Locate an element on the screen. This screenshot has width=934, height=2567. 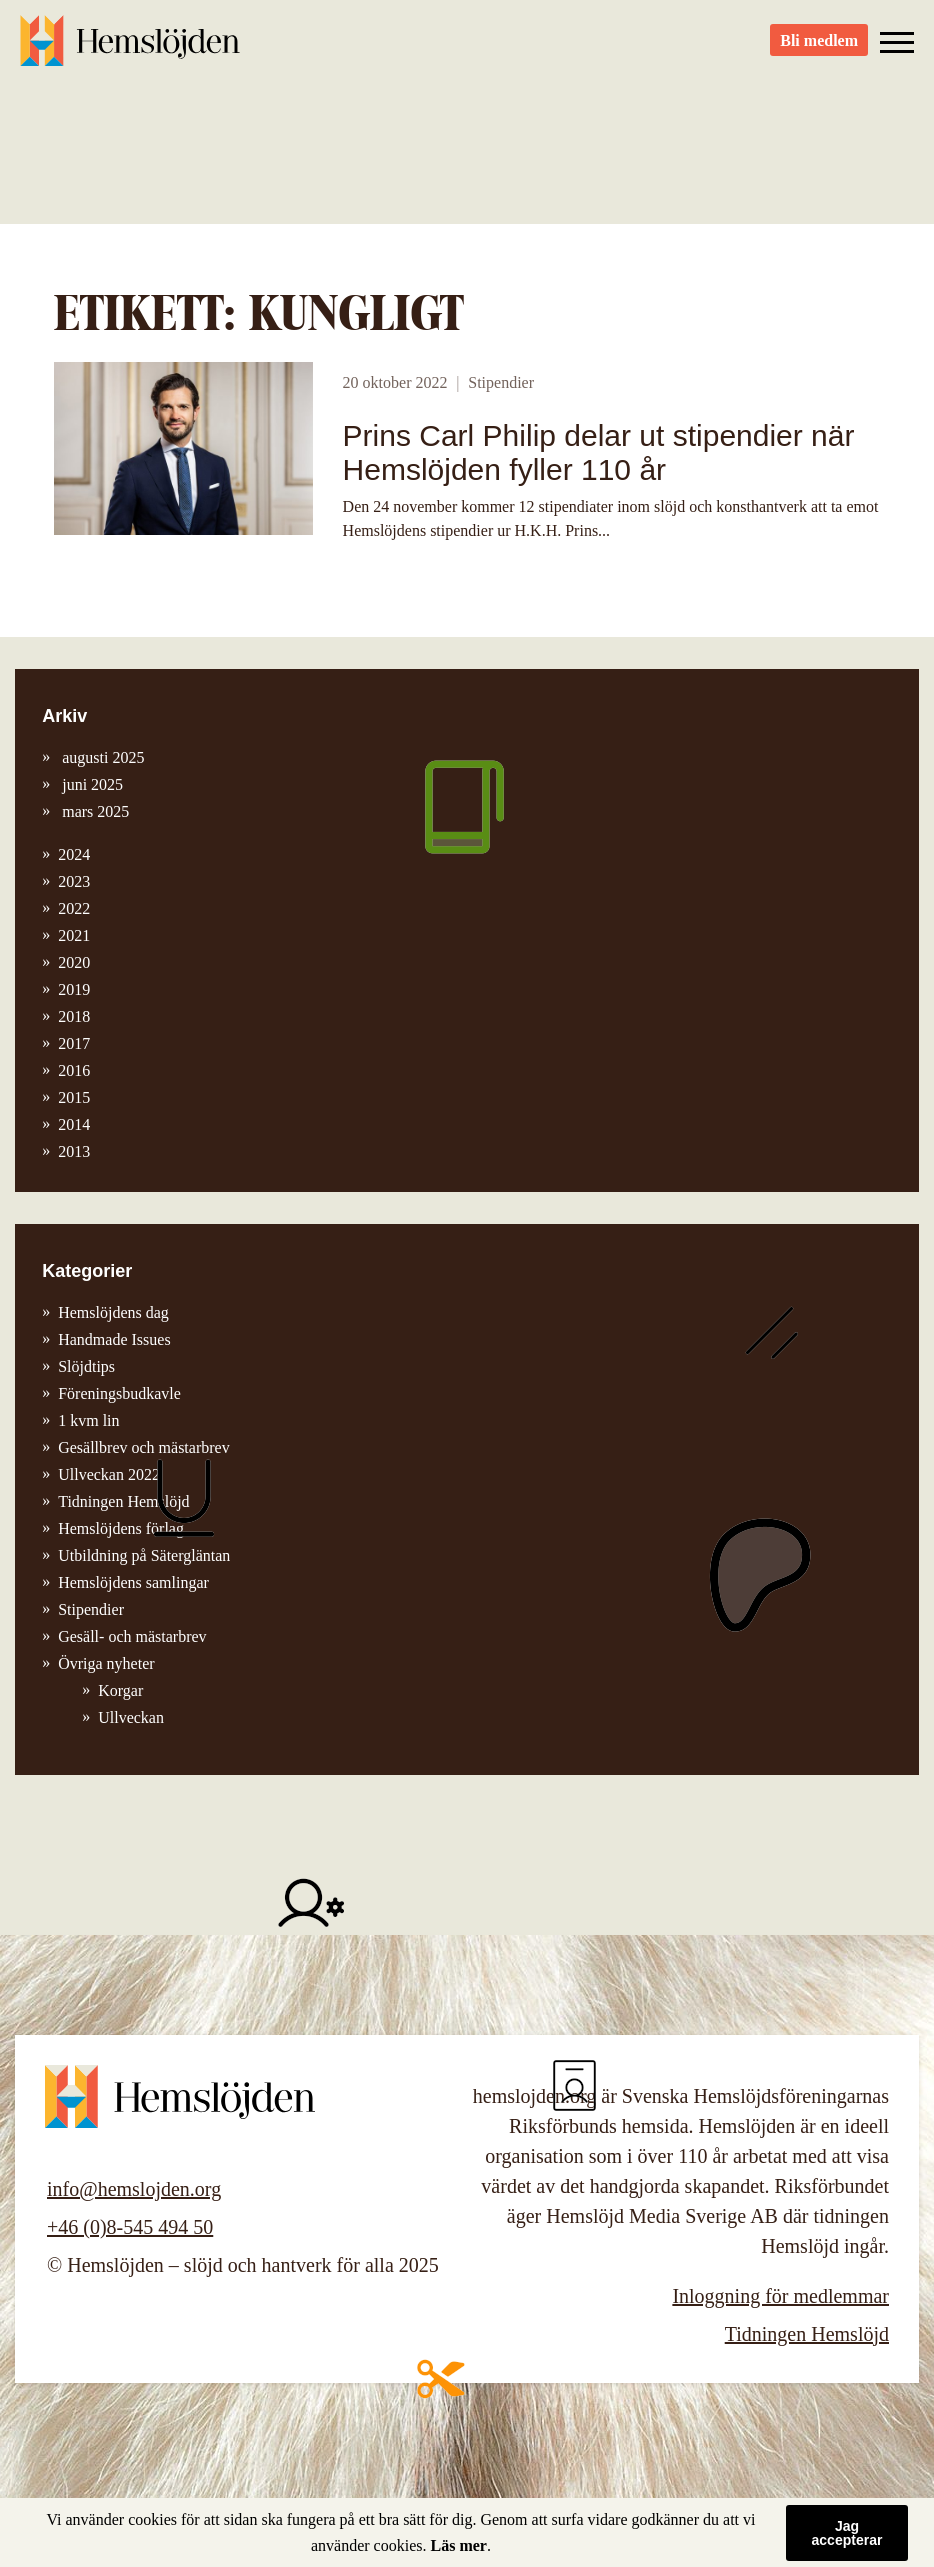
view your profile or identification details is located at coordinates (574, 2085).